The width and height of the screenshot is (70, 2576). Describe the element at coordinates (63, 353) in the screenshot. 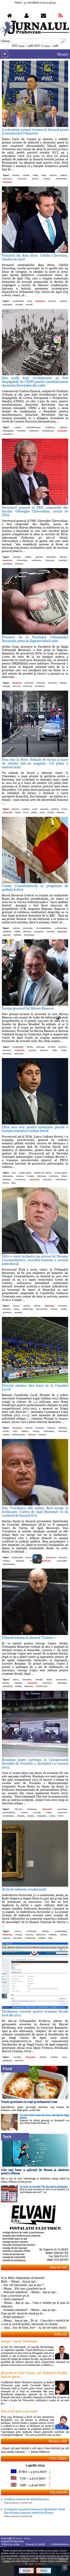

I see `connect bluetooth headphones` at that location.